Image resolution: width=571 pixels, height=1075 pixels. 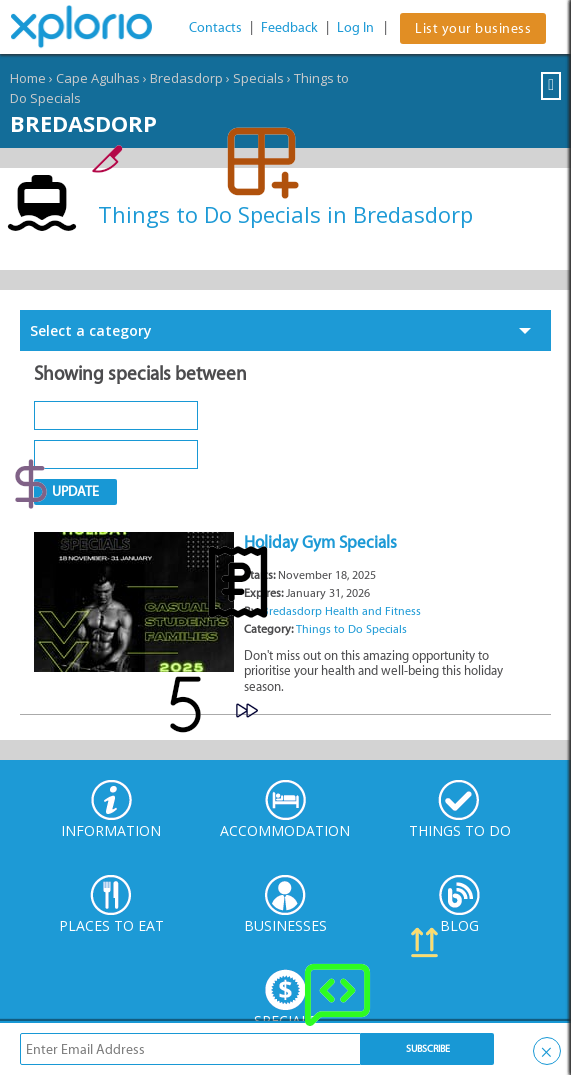 What do you see at coordinates (238, 582) in the screenshot?
I see `view receipt or transaction in russian rubles` at bounding box center [238, 582].